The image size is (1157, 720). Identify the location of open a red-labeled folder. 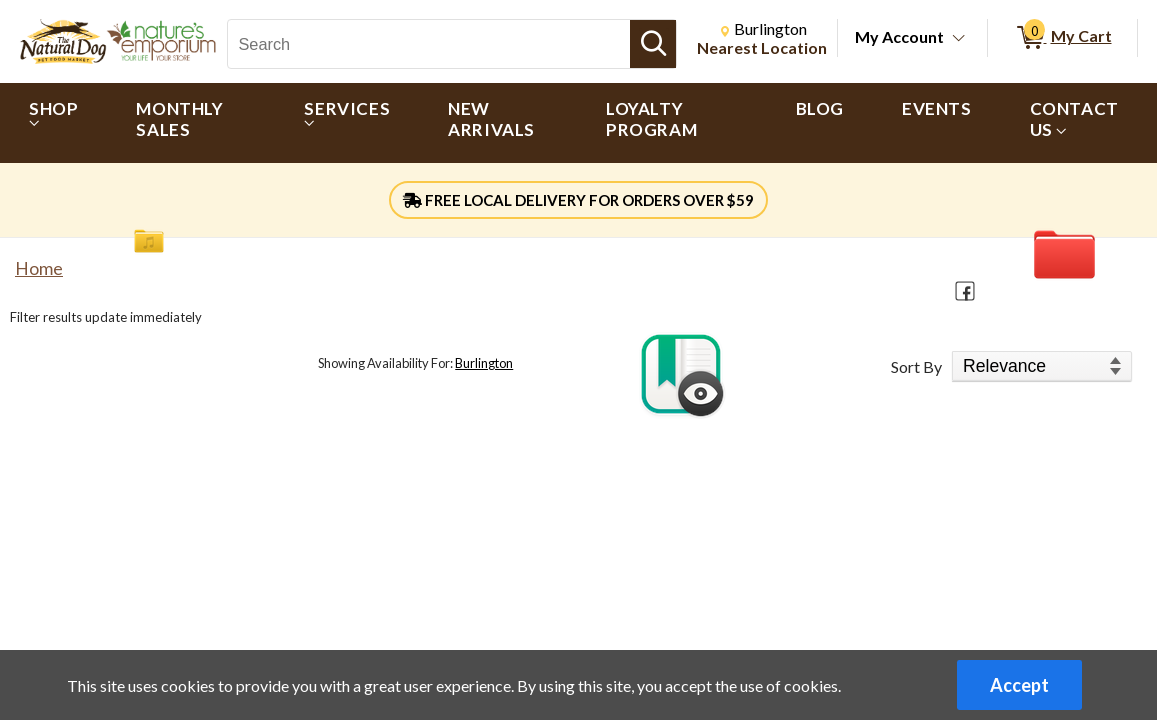
(1064, 254).